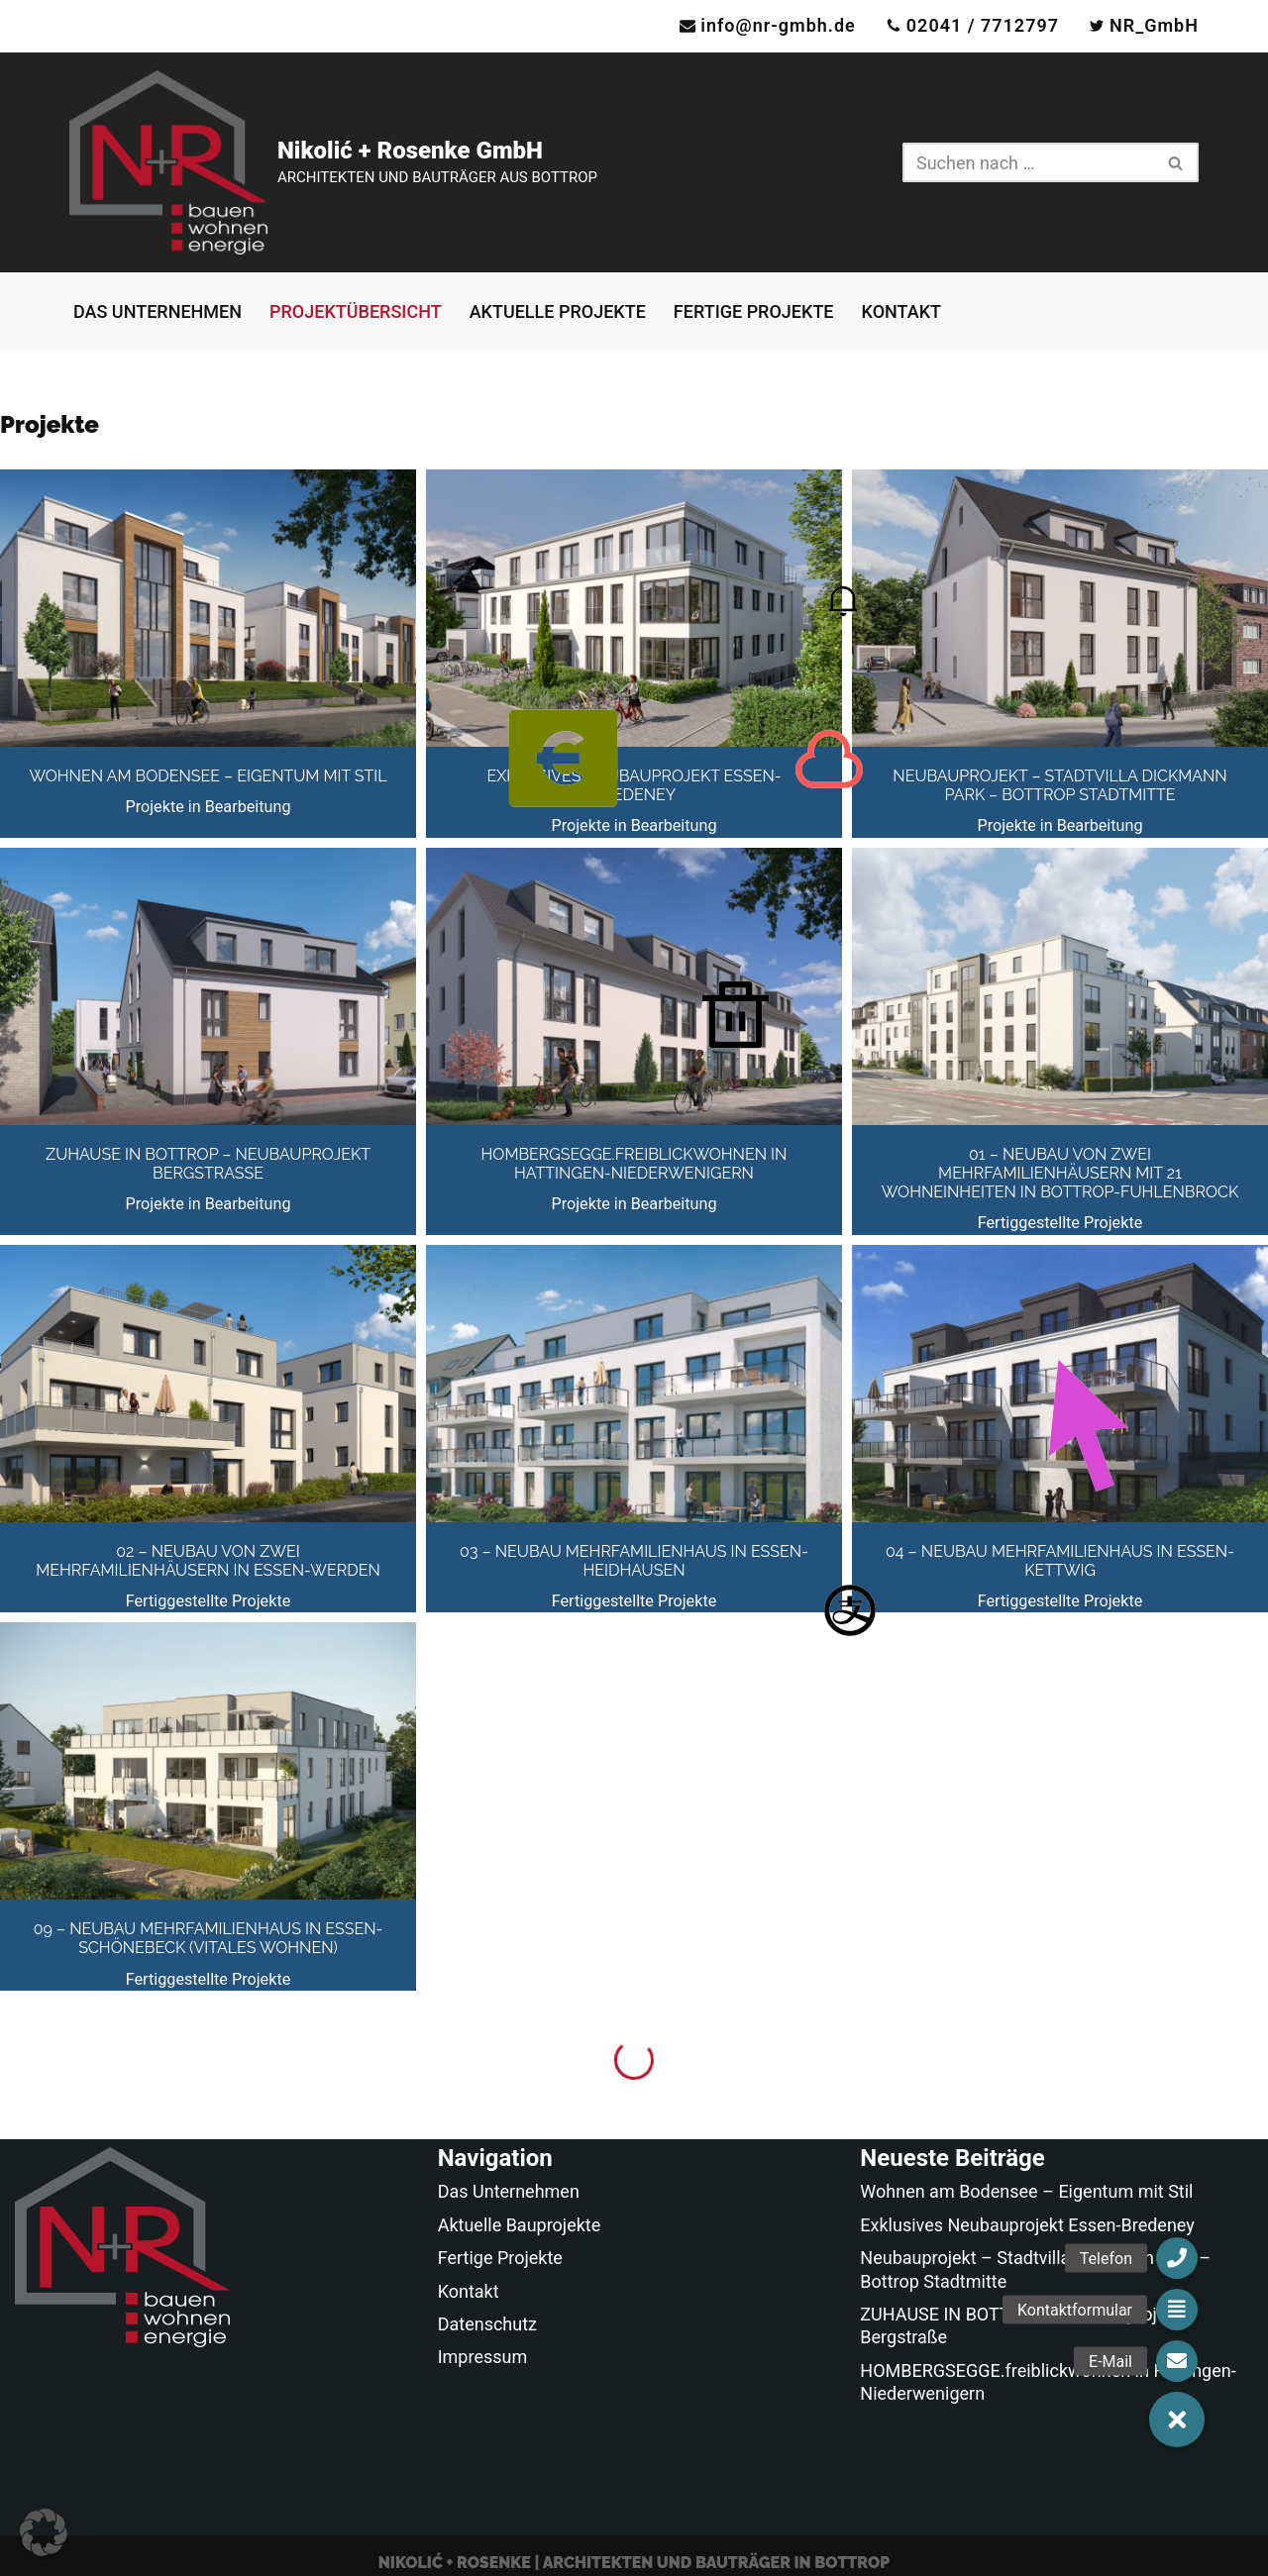 The width and height of the screenshot is (1268, 2576). I want to click on indicates cloudy weather conditions, so click(829, 761).